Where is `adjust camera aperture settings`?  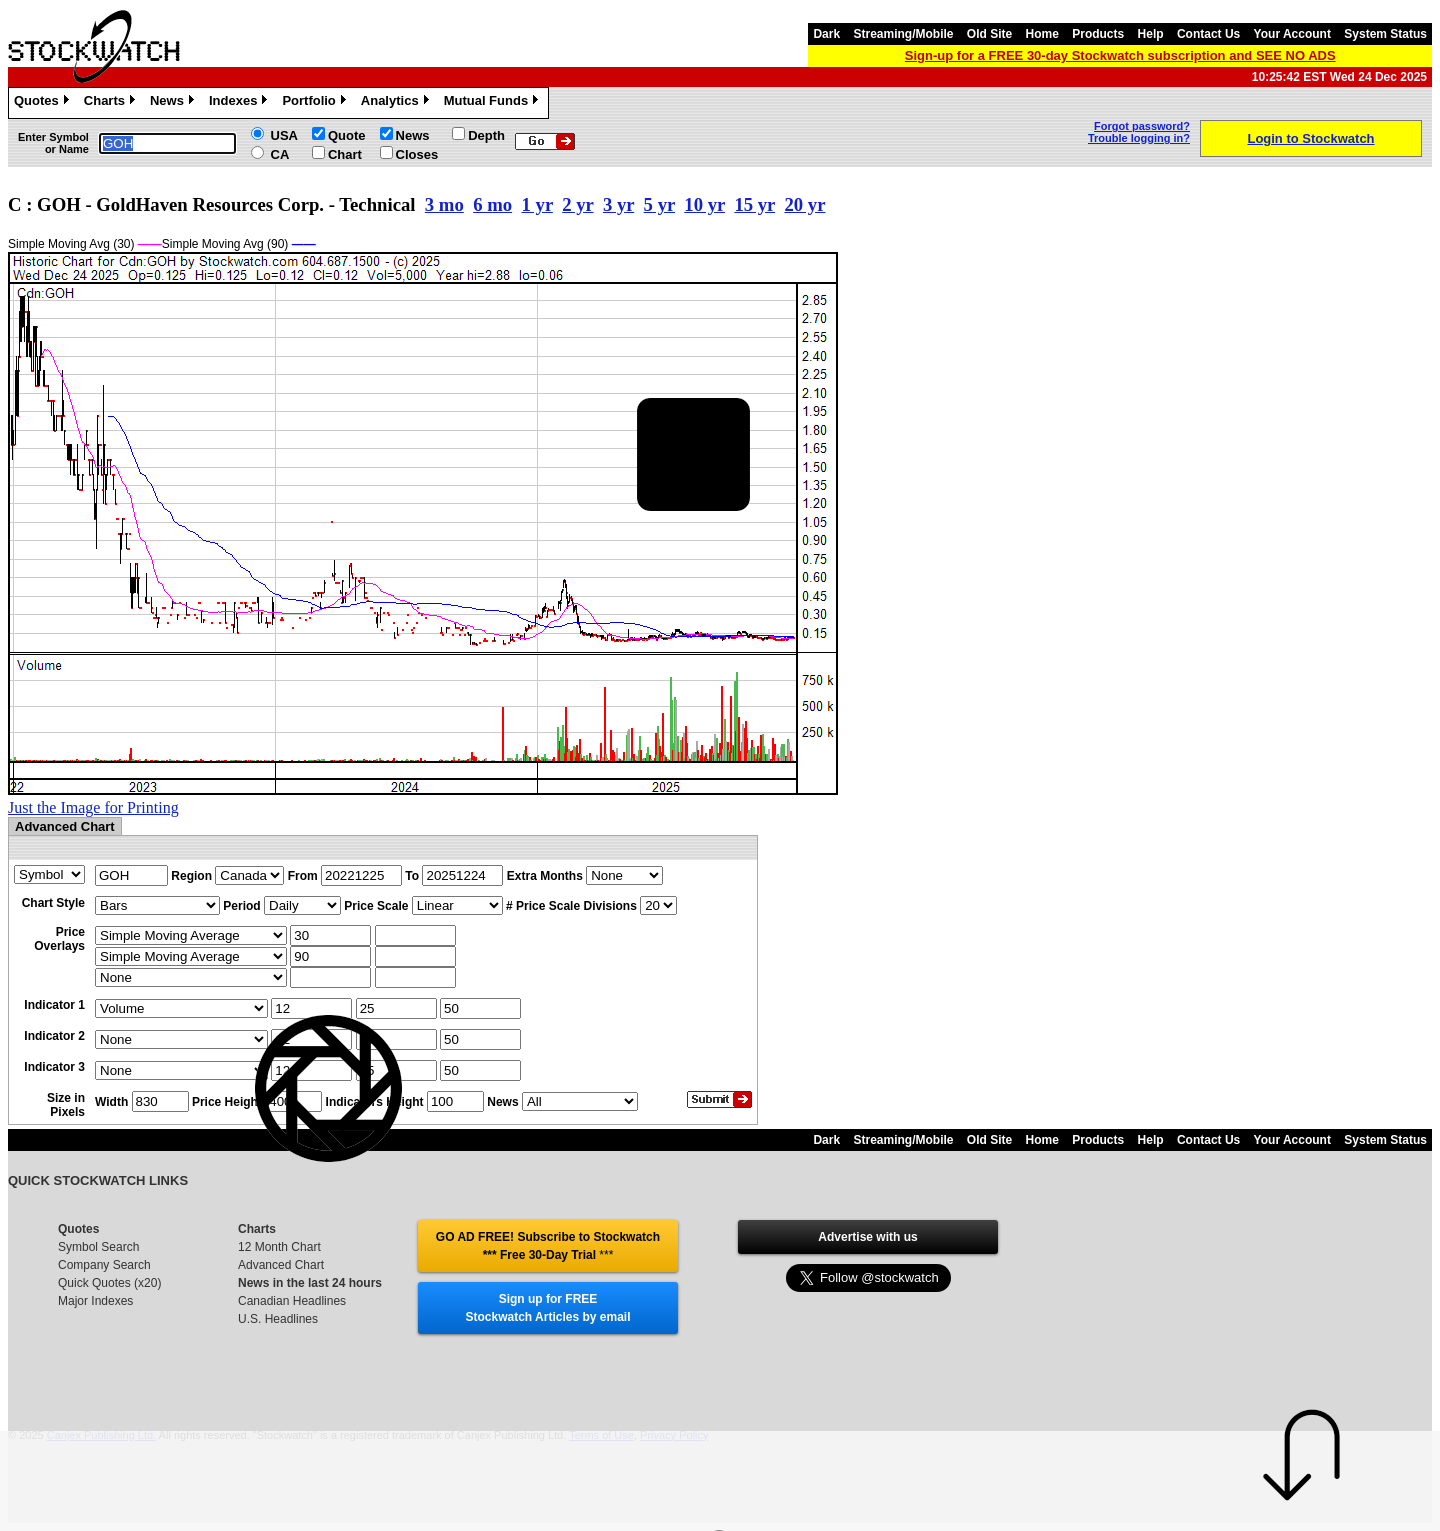
adjust camera aperture settings is located at coordinates (328, 1088).